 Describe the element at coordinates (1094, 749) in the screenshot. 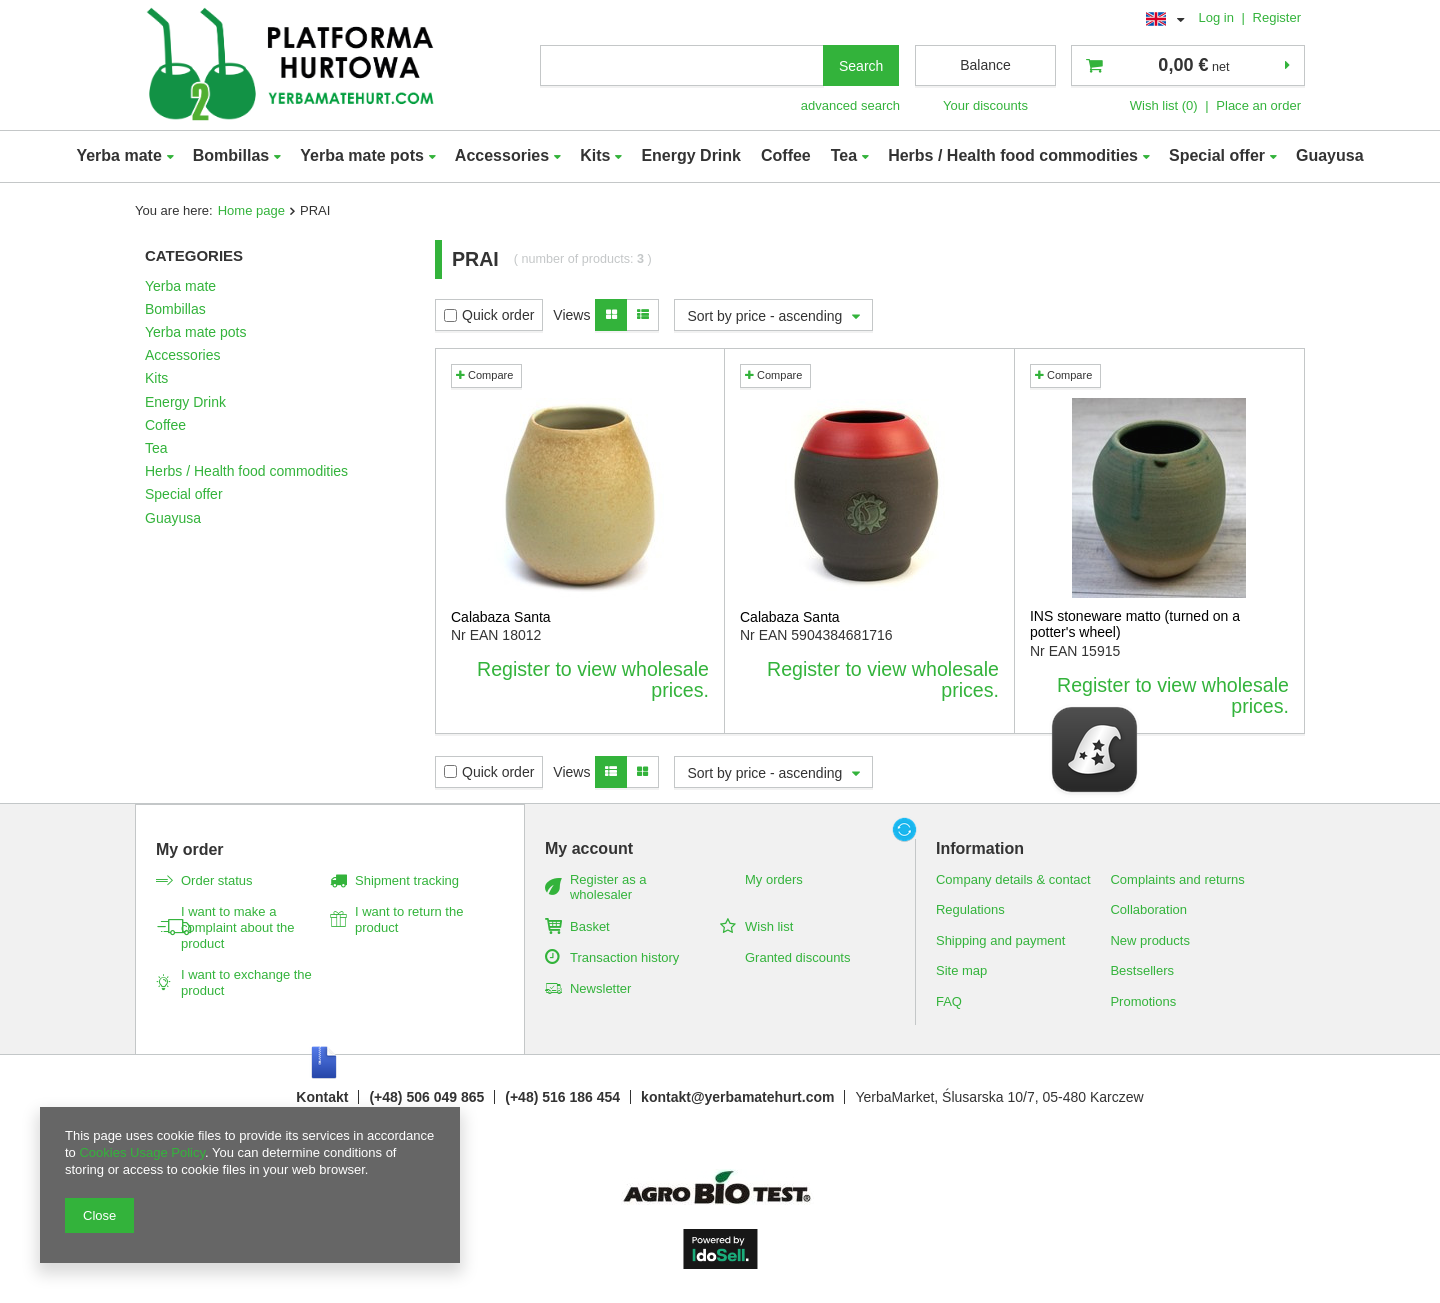

I see `open ImageMagick display application` at that location.